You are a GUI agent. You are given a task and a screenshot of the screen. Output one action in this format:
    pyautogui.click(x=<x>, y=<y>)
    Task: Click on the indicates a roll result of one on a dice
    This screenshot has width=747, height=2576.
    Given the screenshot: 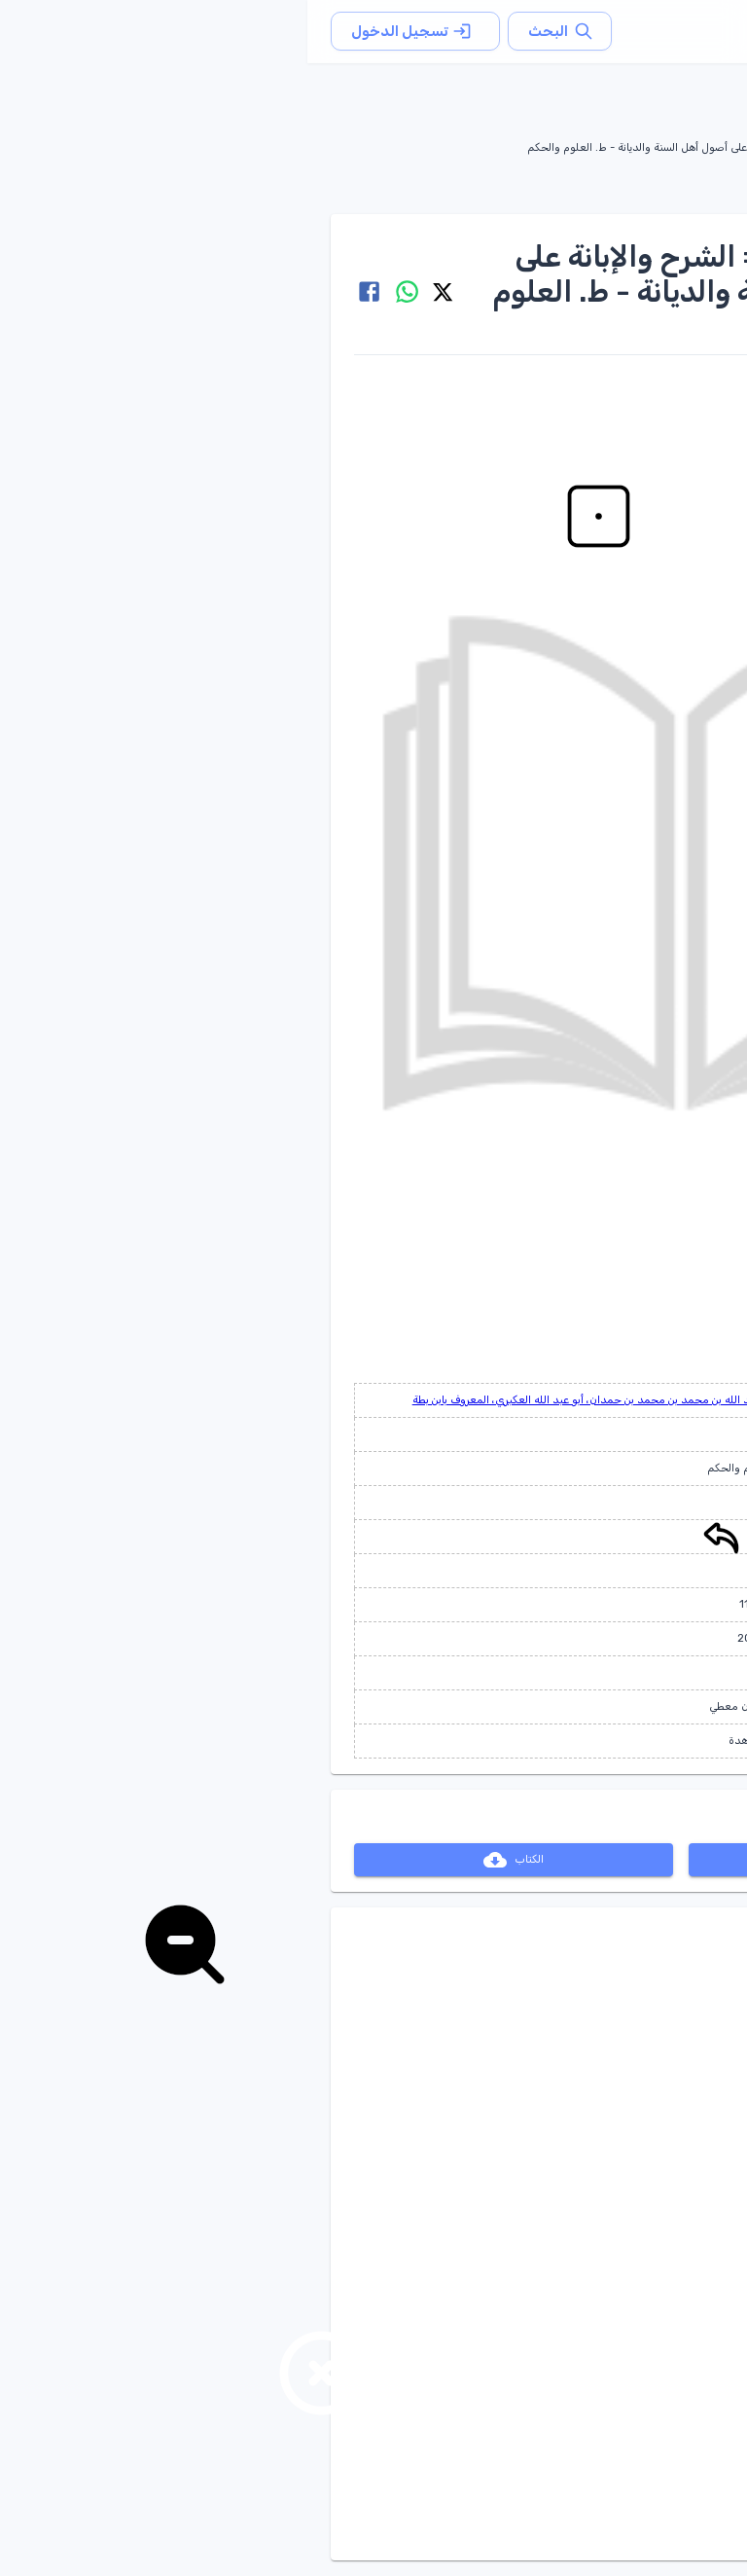 What is the action you would take?
    pyautogui.click(x=598, y=516)
    